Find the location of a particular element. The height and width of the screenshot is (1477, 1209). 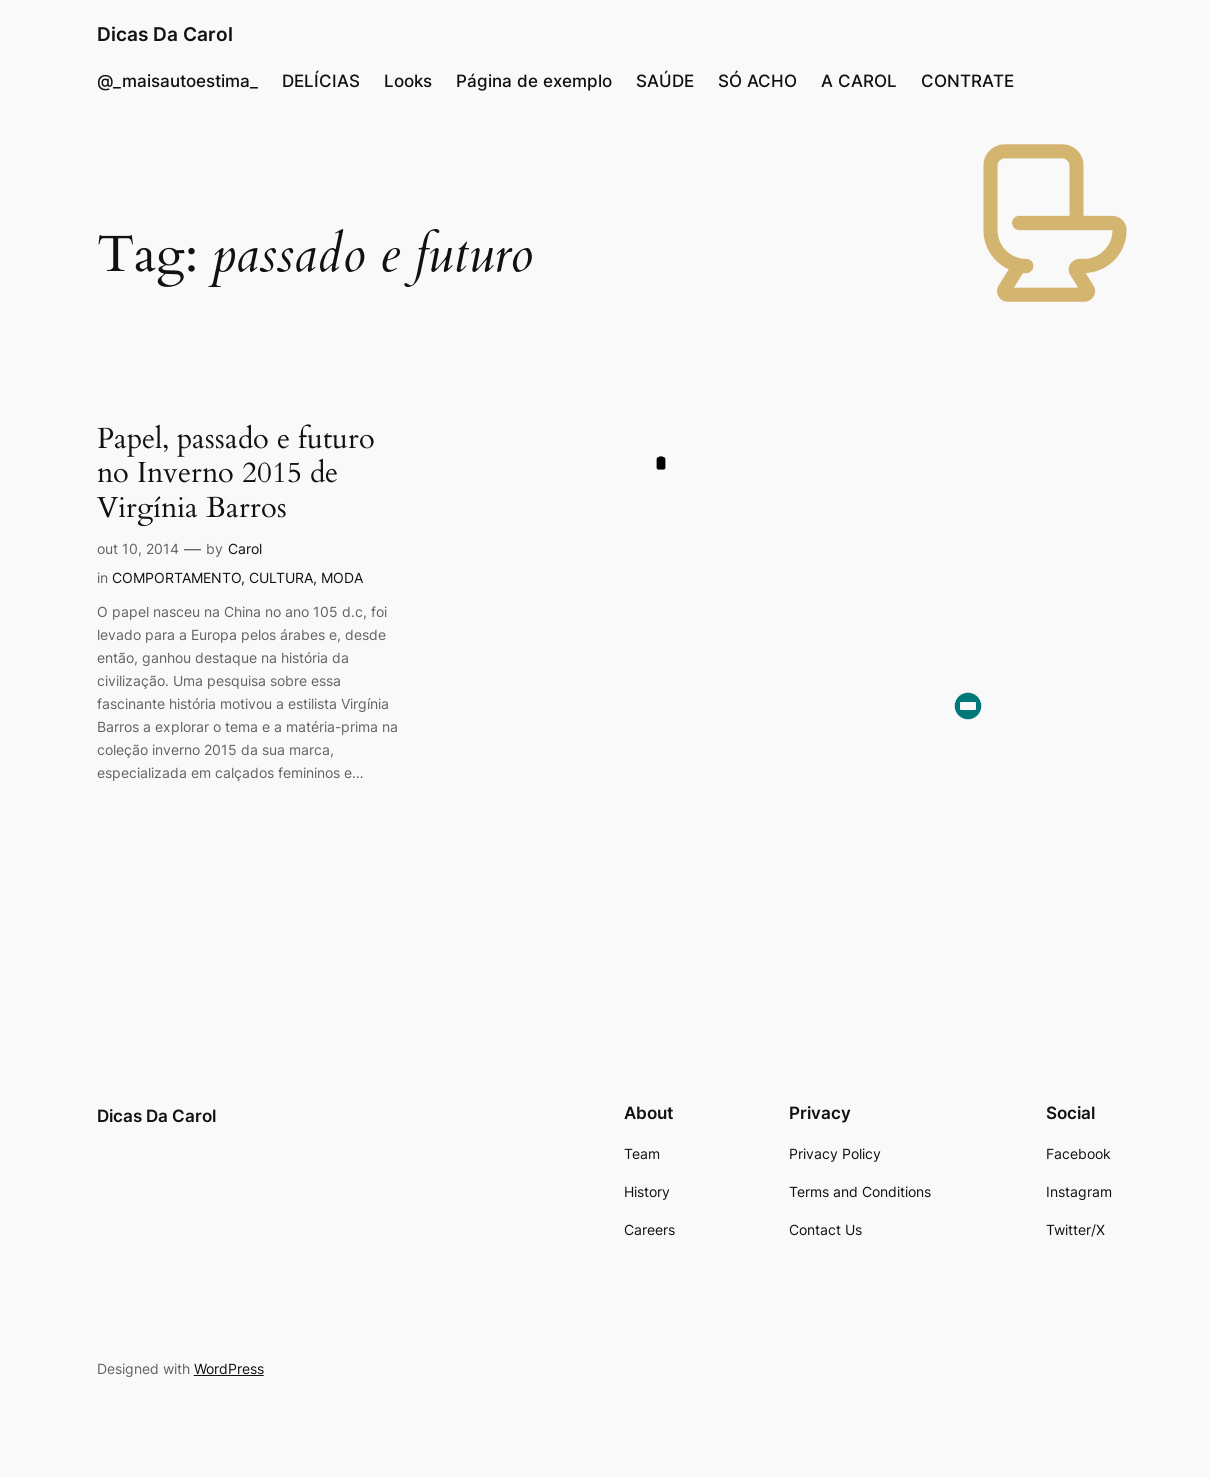

indicates full battery charge status is located at coordinates (661, 463).